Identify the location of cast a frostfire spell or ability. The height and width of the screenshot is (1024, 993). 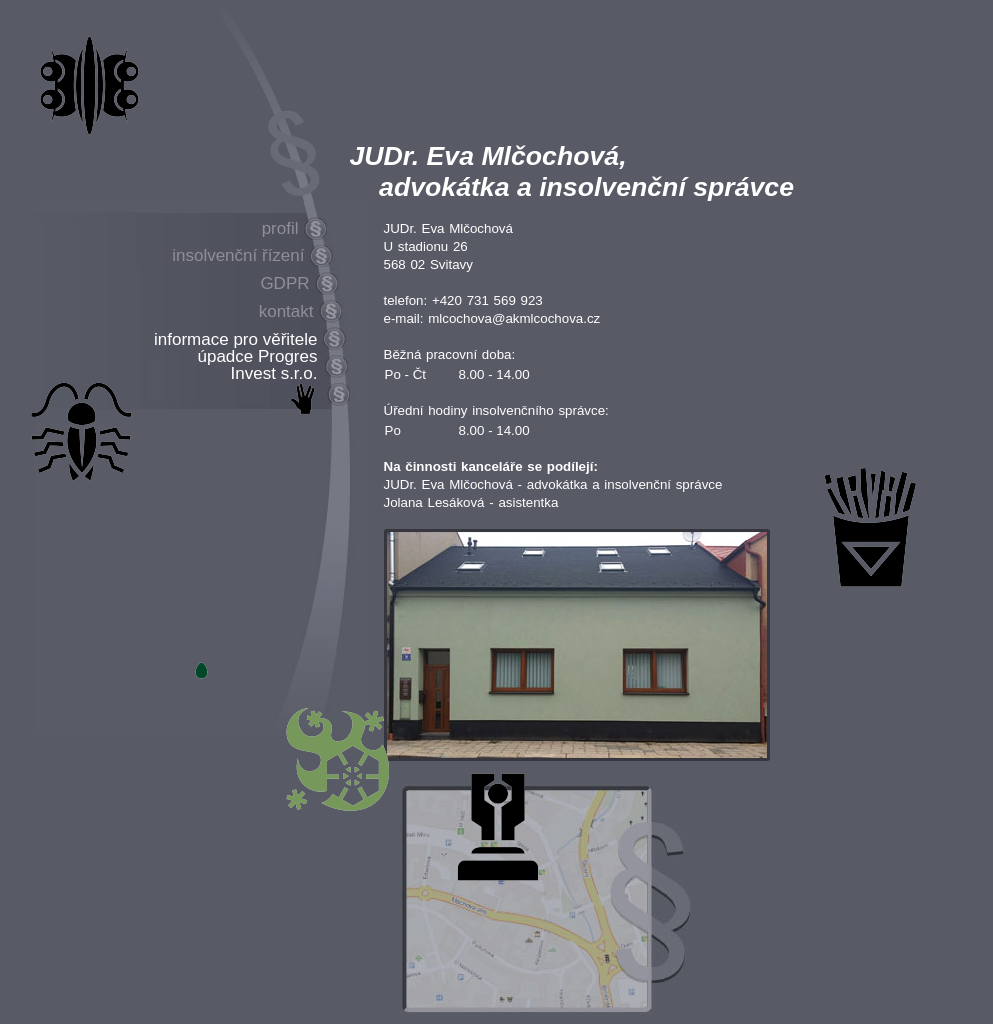
(336, 759).